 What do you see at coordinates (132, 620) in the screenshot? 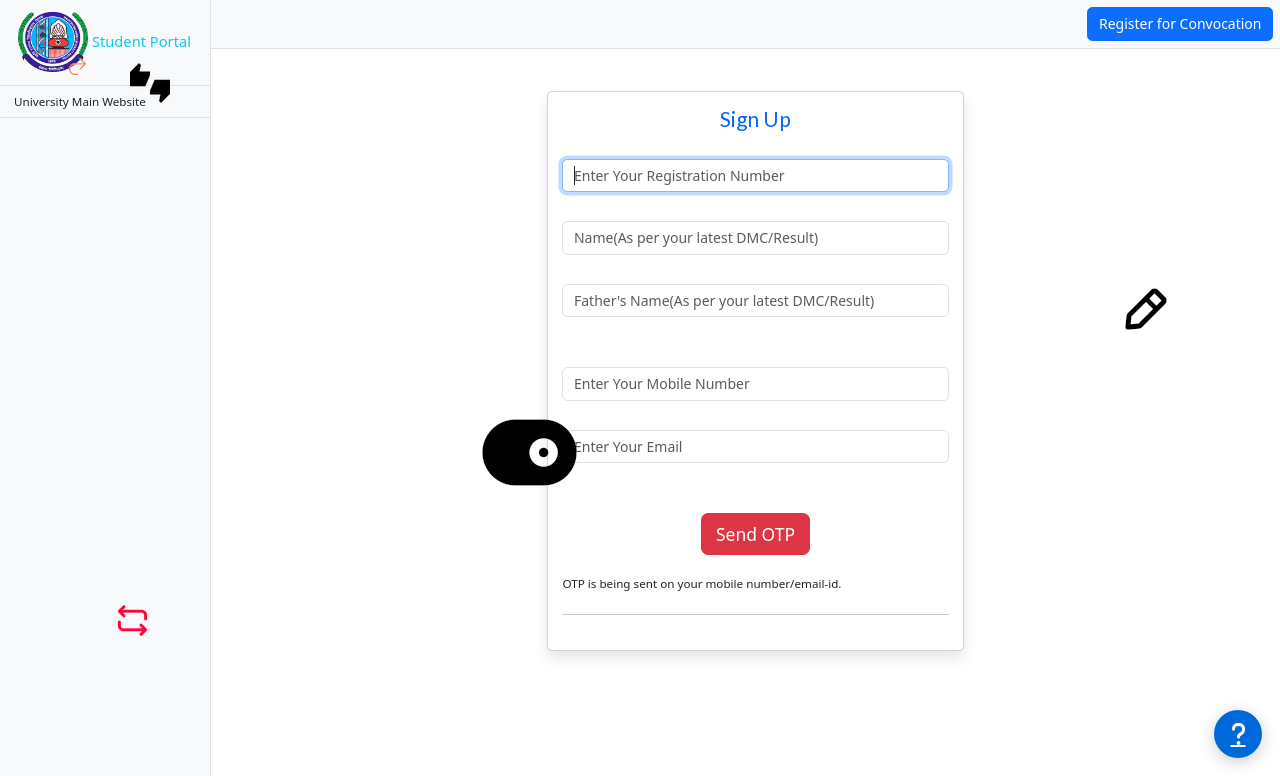
I see `enable repeat mode for media playback` at bounding box center [132, 620].